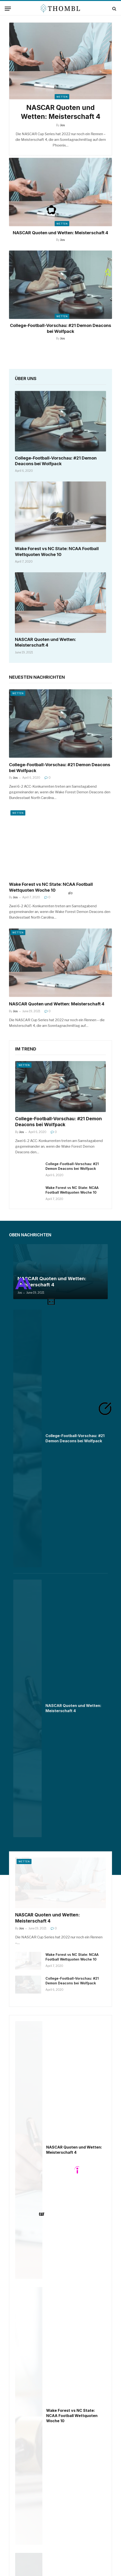  Describe the element at coordinates (105, 1409) in the screenshot. I see `edit profile picture or avatar` at that location.